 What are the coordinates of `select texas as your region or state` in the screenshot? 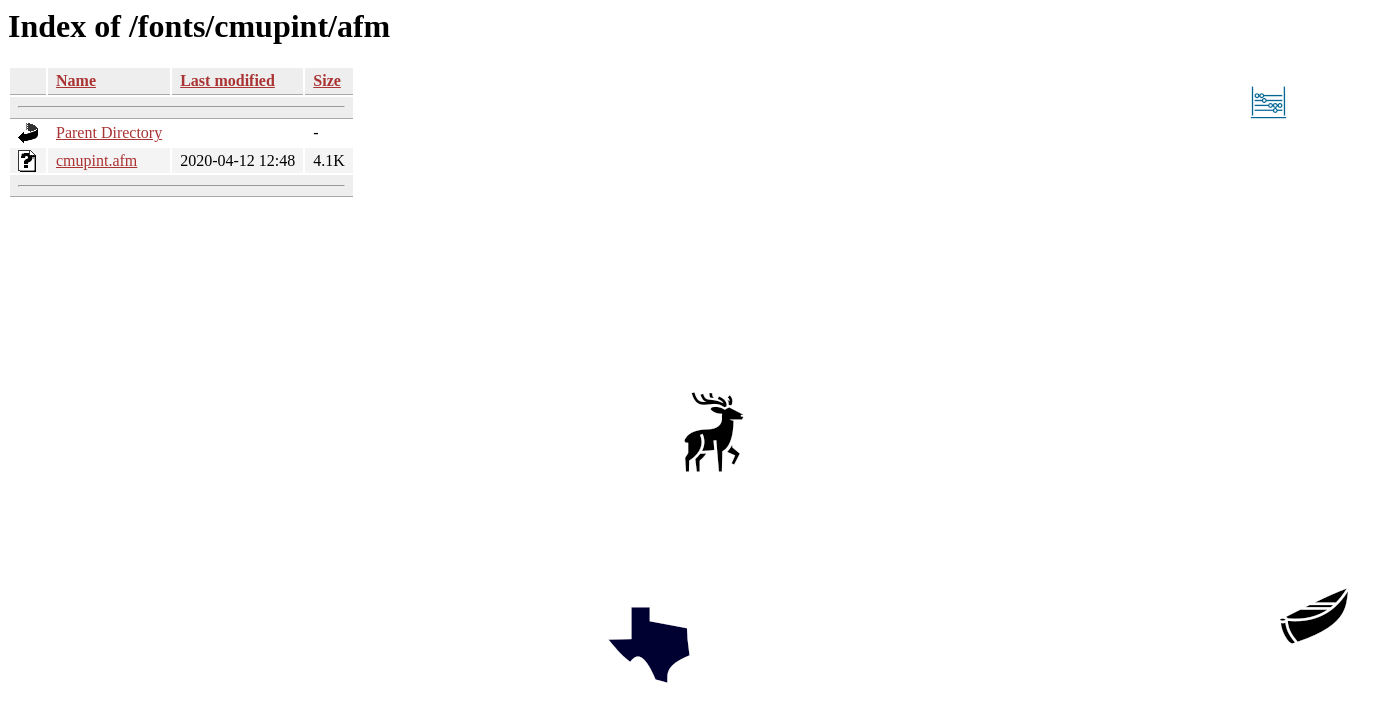 It's located at (649, 645).